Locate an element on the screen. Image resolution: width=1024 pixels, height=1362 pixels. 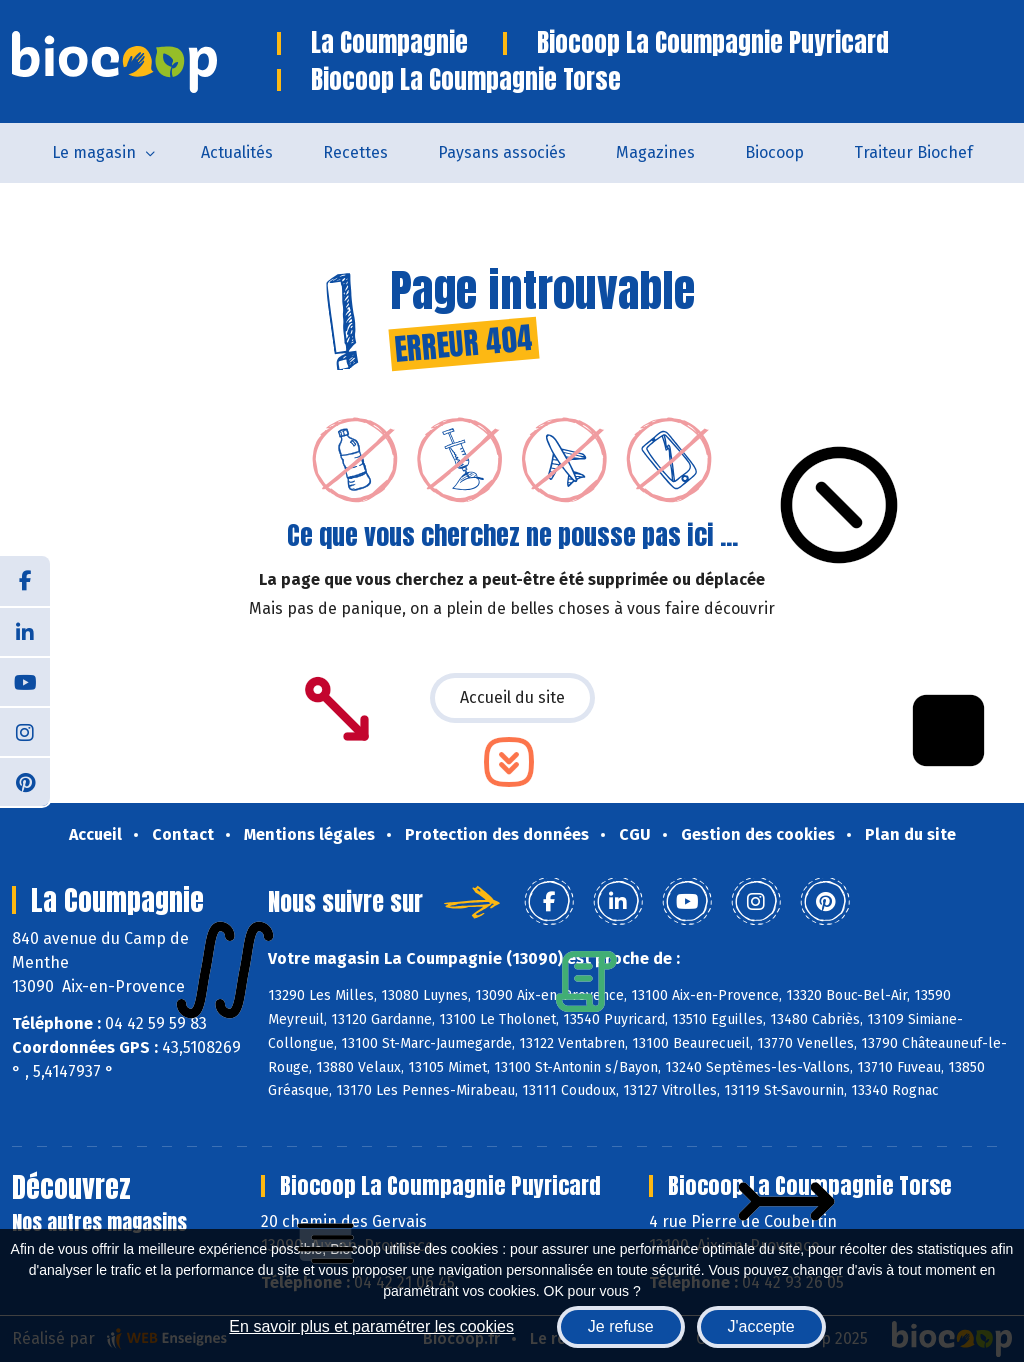
continue to the next step is located at coordinates (786, 1201).